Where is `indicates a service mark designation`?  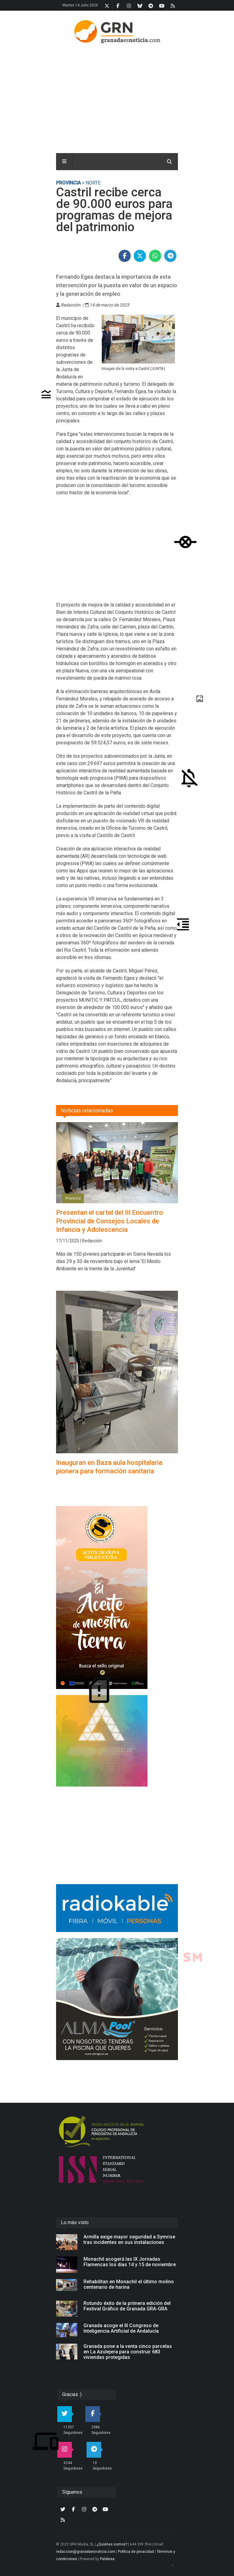
indicates a service mark designation is located at coordinates (193, 1957).